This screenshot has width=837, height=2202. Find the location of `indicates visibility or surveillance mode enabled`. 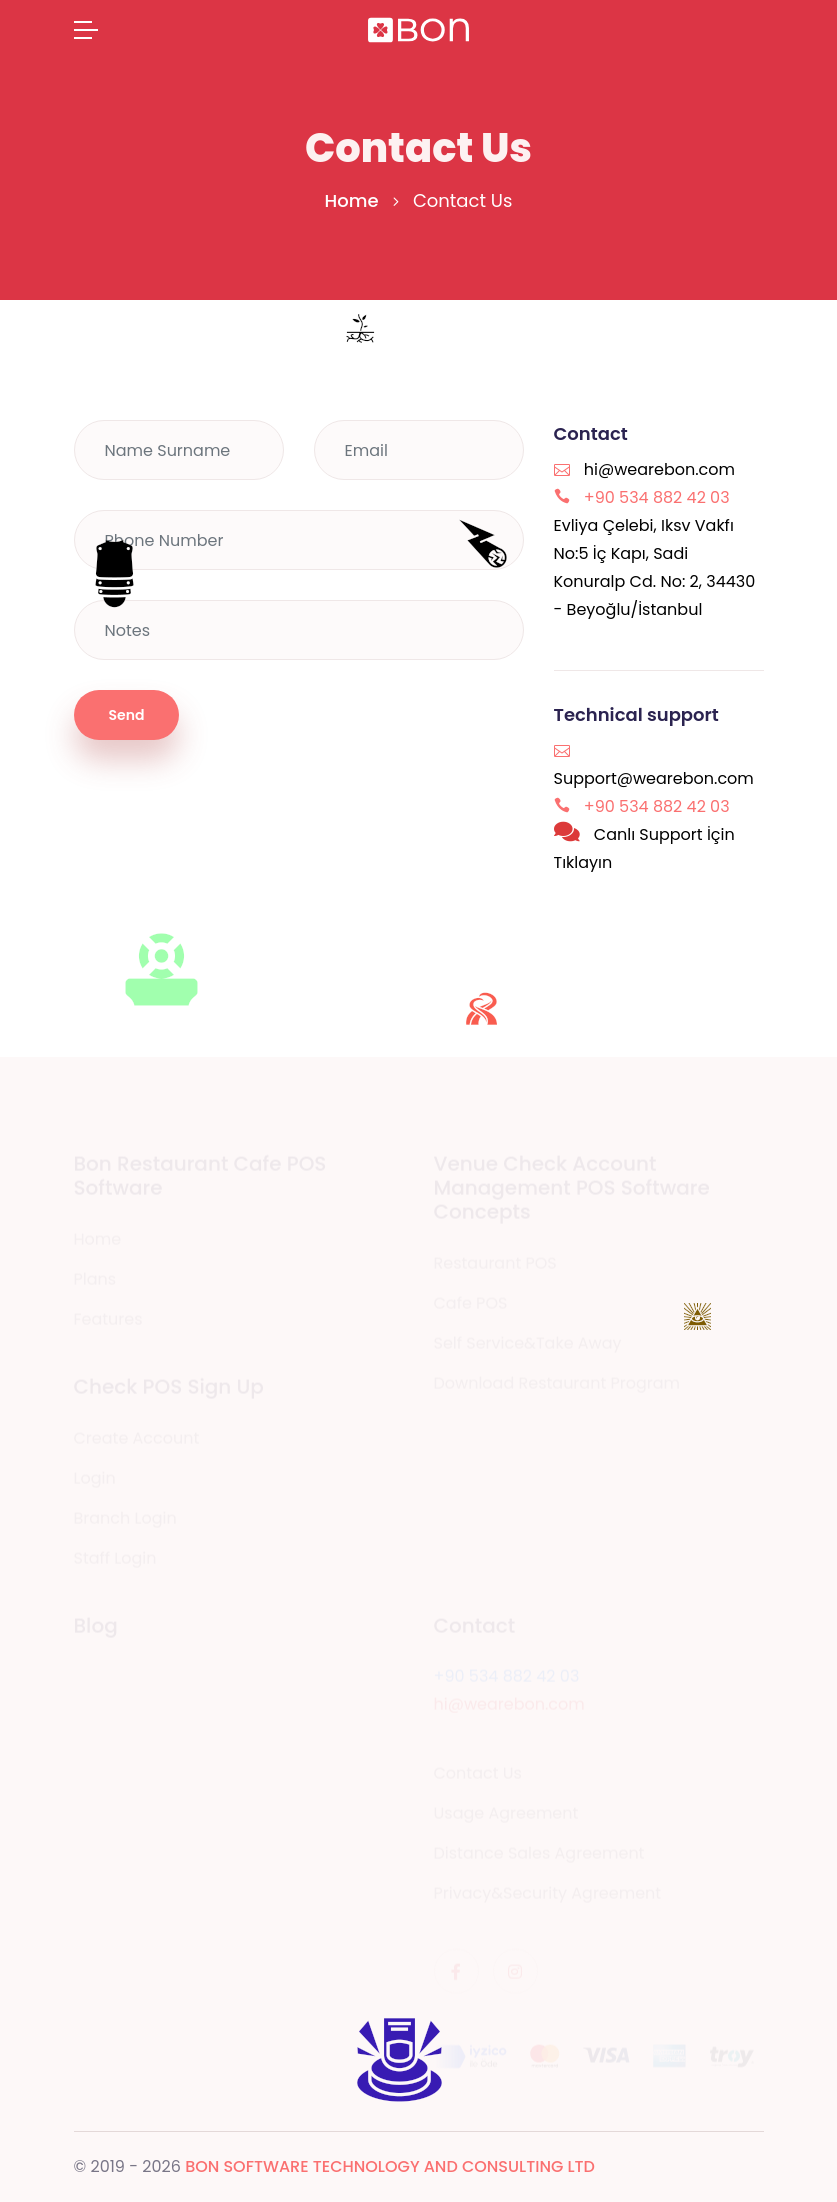

indicates visibility or surveillance mode enabled is located at coordinates (697, 1316).